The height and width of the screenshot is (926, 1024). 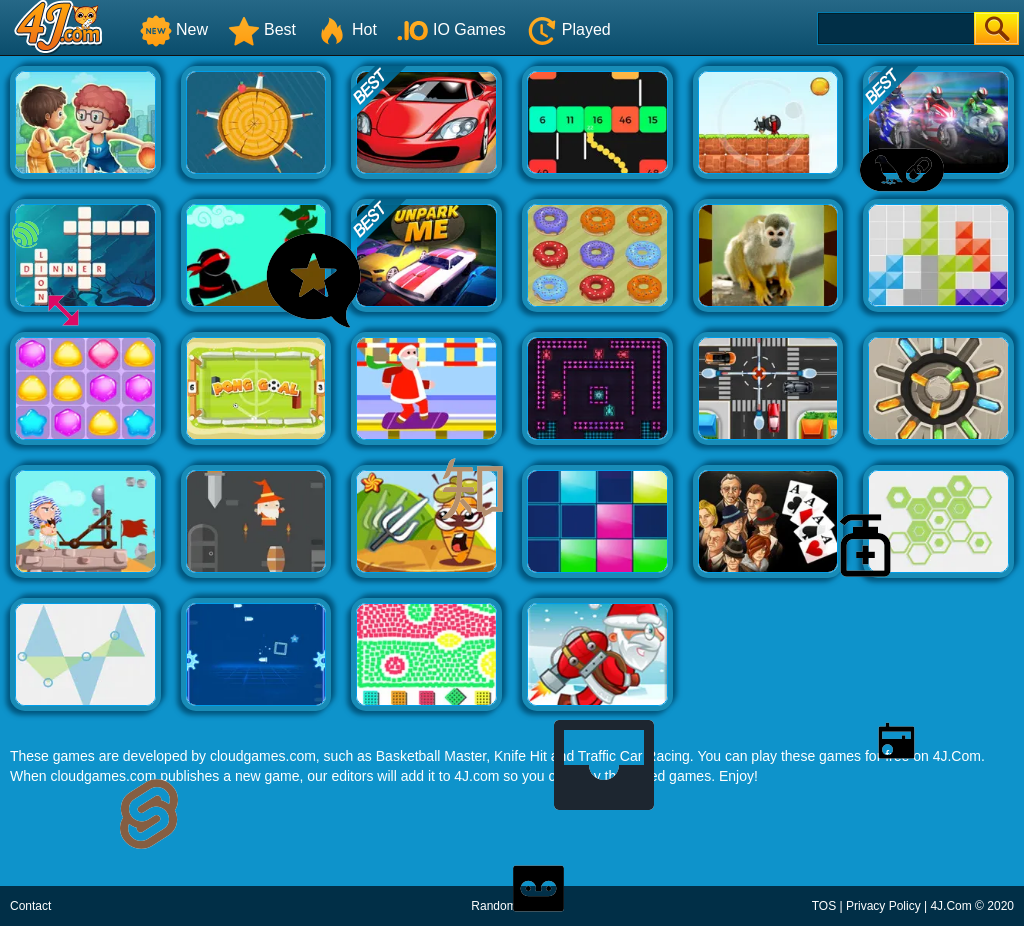 What do you see at coordinates (472, 488) in the screenshot?
I see `open zhihu app` at bounding box center [472, 488].